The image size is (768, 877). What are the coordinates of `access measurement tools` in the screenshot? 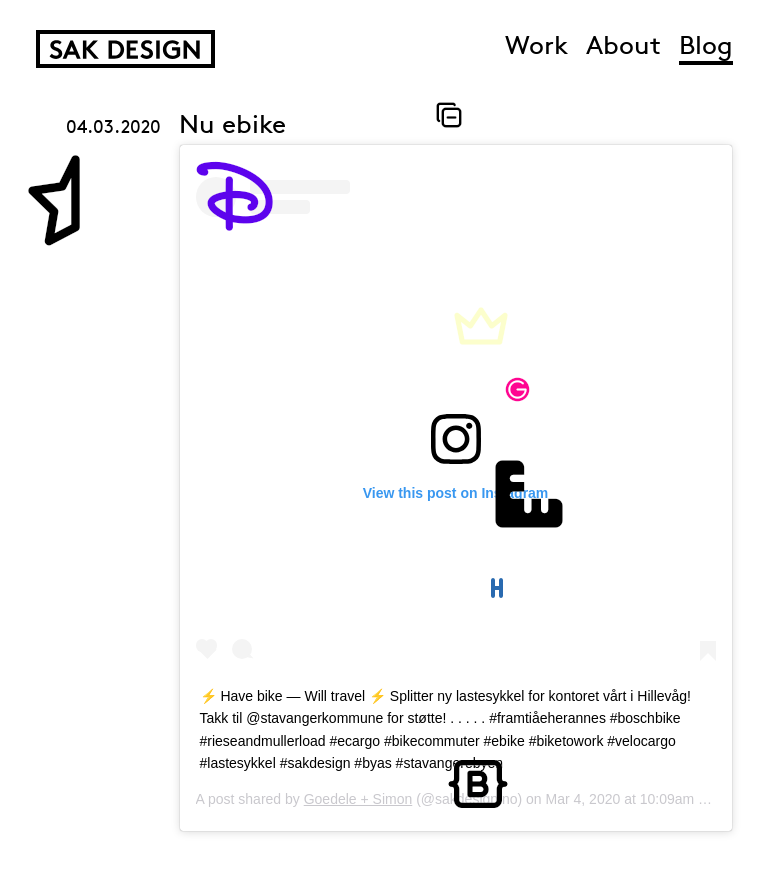 It's located at (529, 494).